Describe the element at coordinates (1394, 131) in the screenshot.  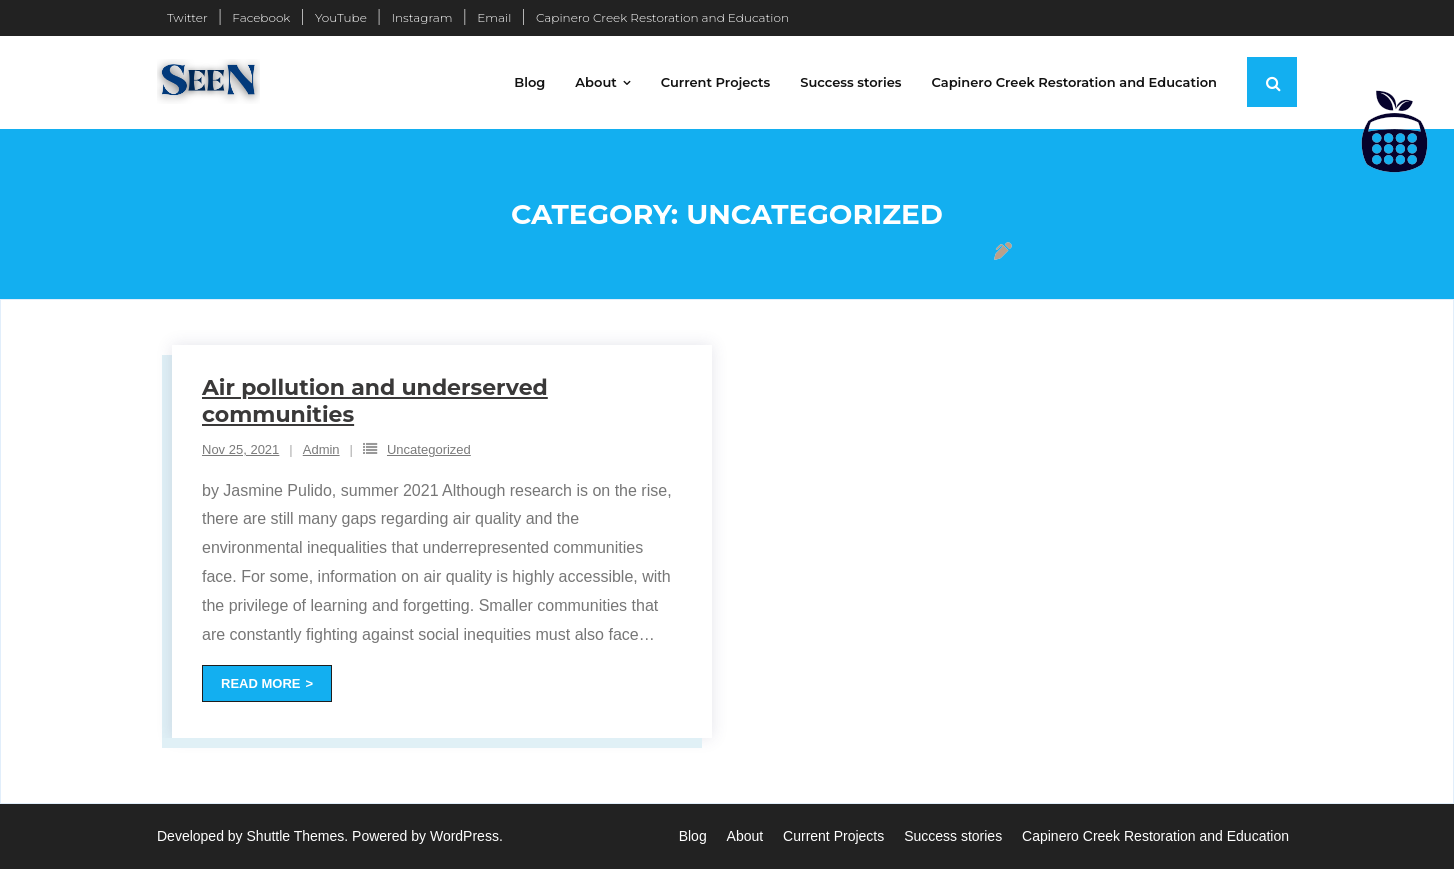
I see `nutritionix logo` at that location.